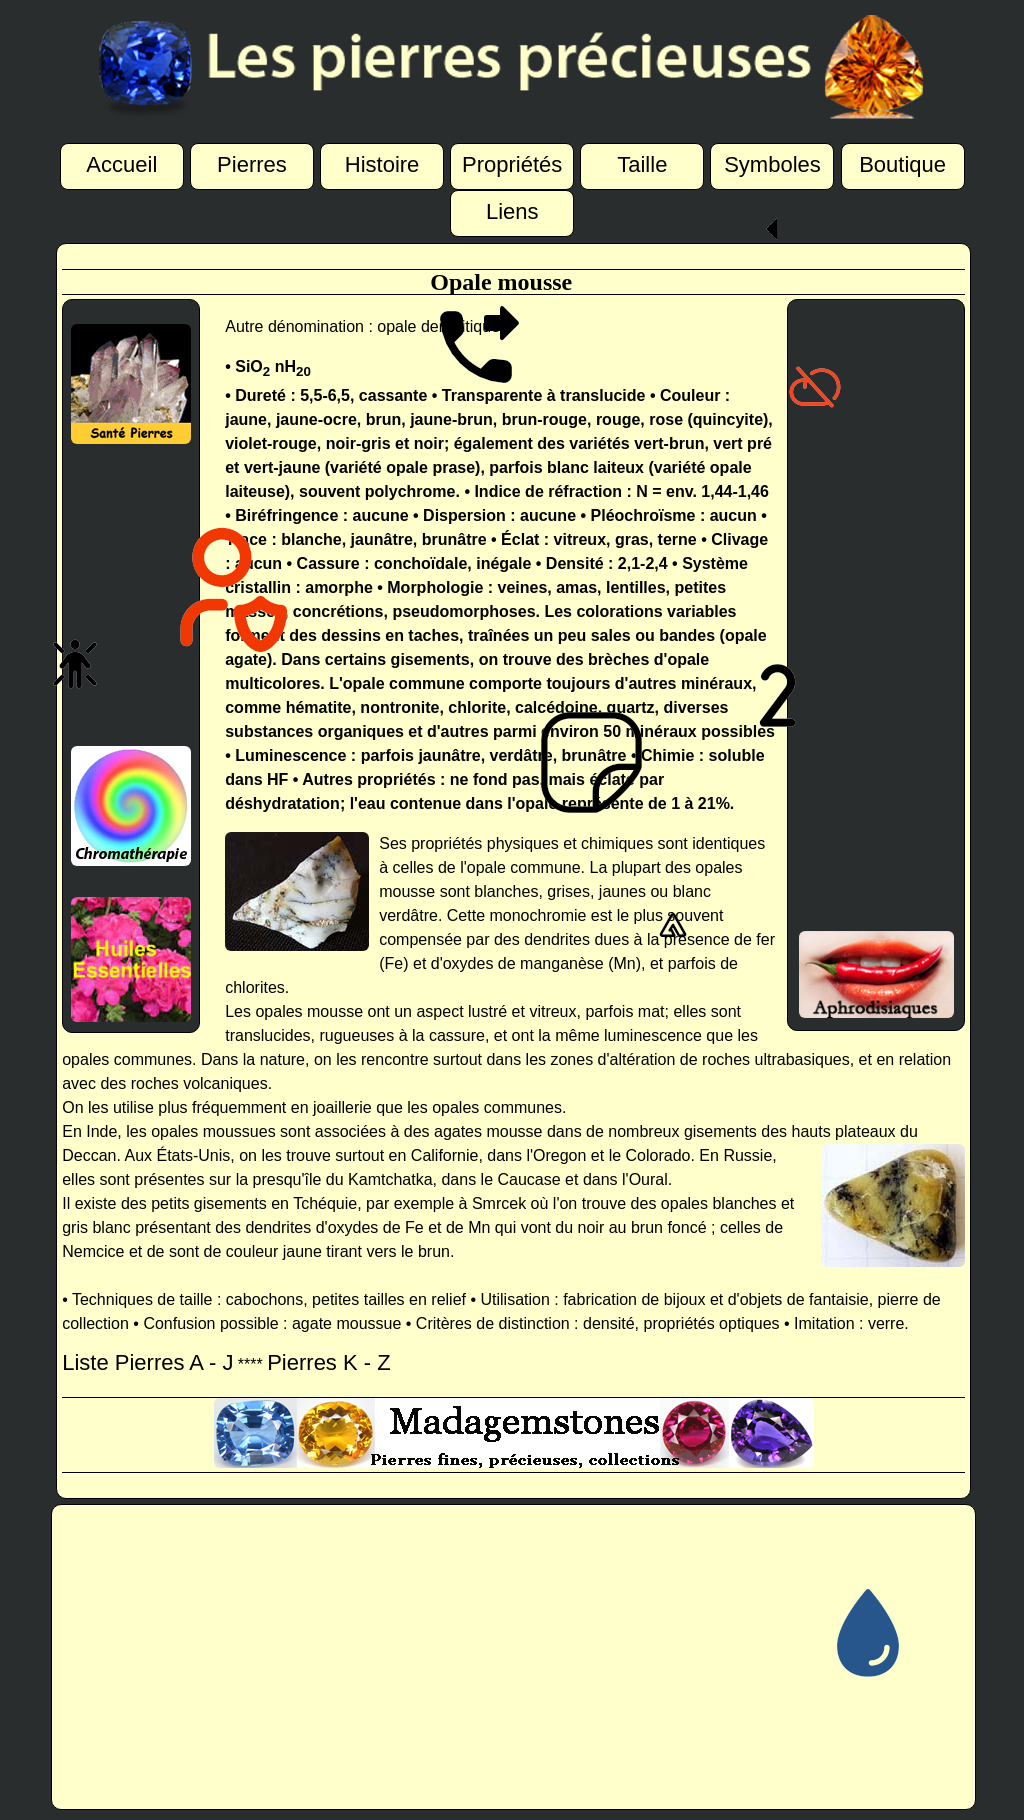  Describe the element at coordinates (591, 762) in the screenshot. I see `add a sticker to your message` at that location.